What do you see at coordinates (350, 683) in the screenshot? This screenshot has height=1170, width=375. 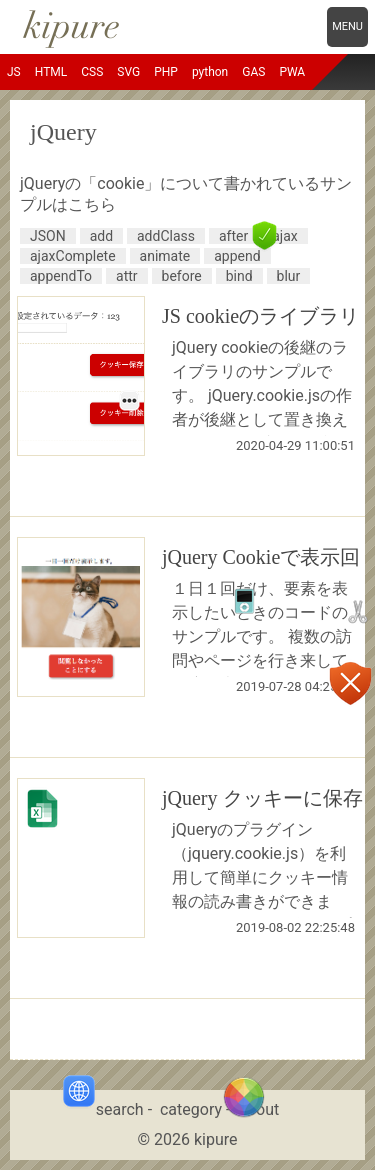 I see `indicates a security error or protection failure` at bounding box center [350, 683].